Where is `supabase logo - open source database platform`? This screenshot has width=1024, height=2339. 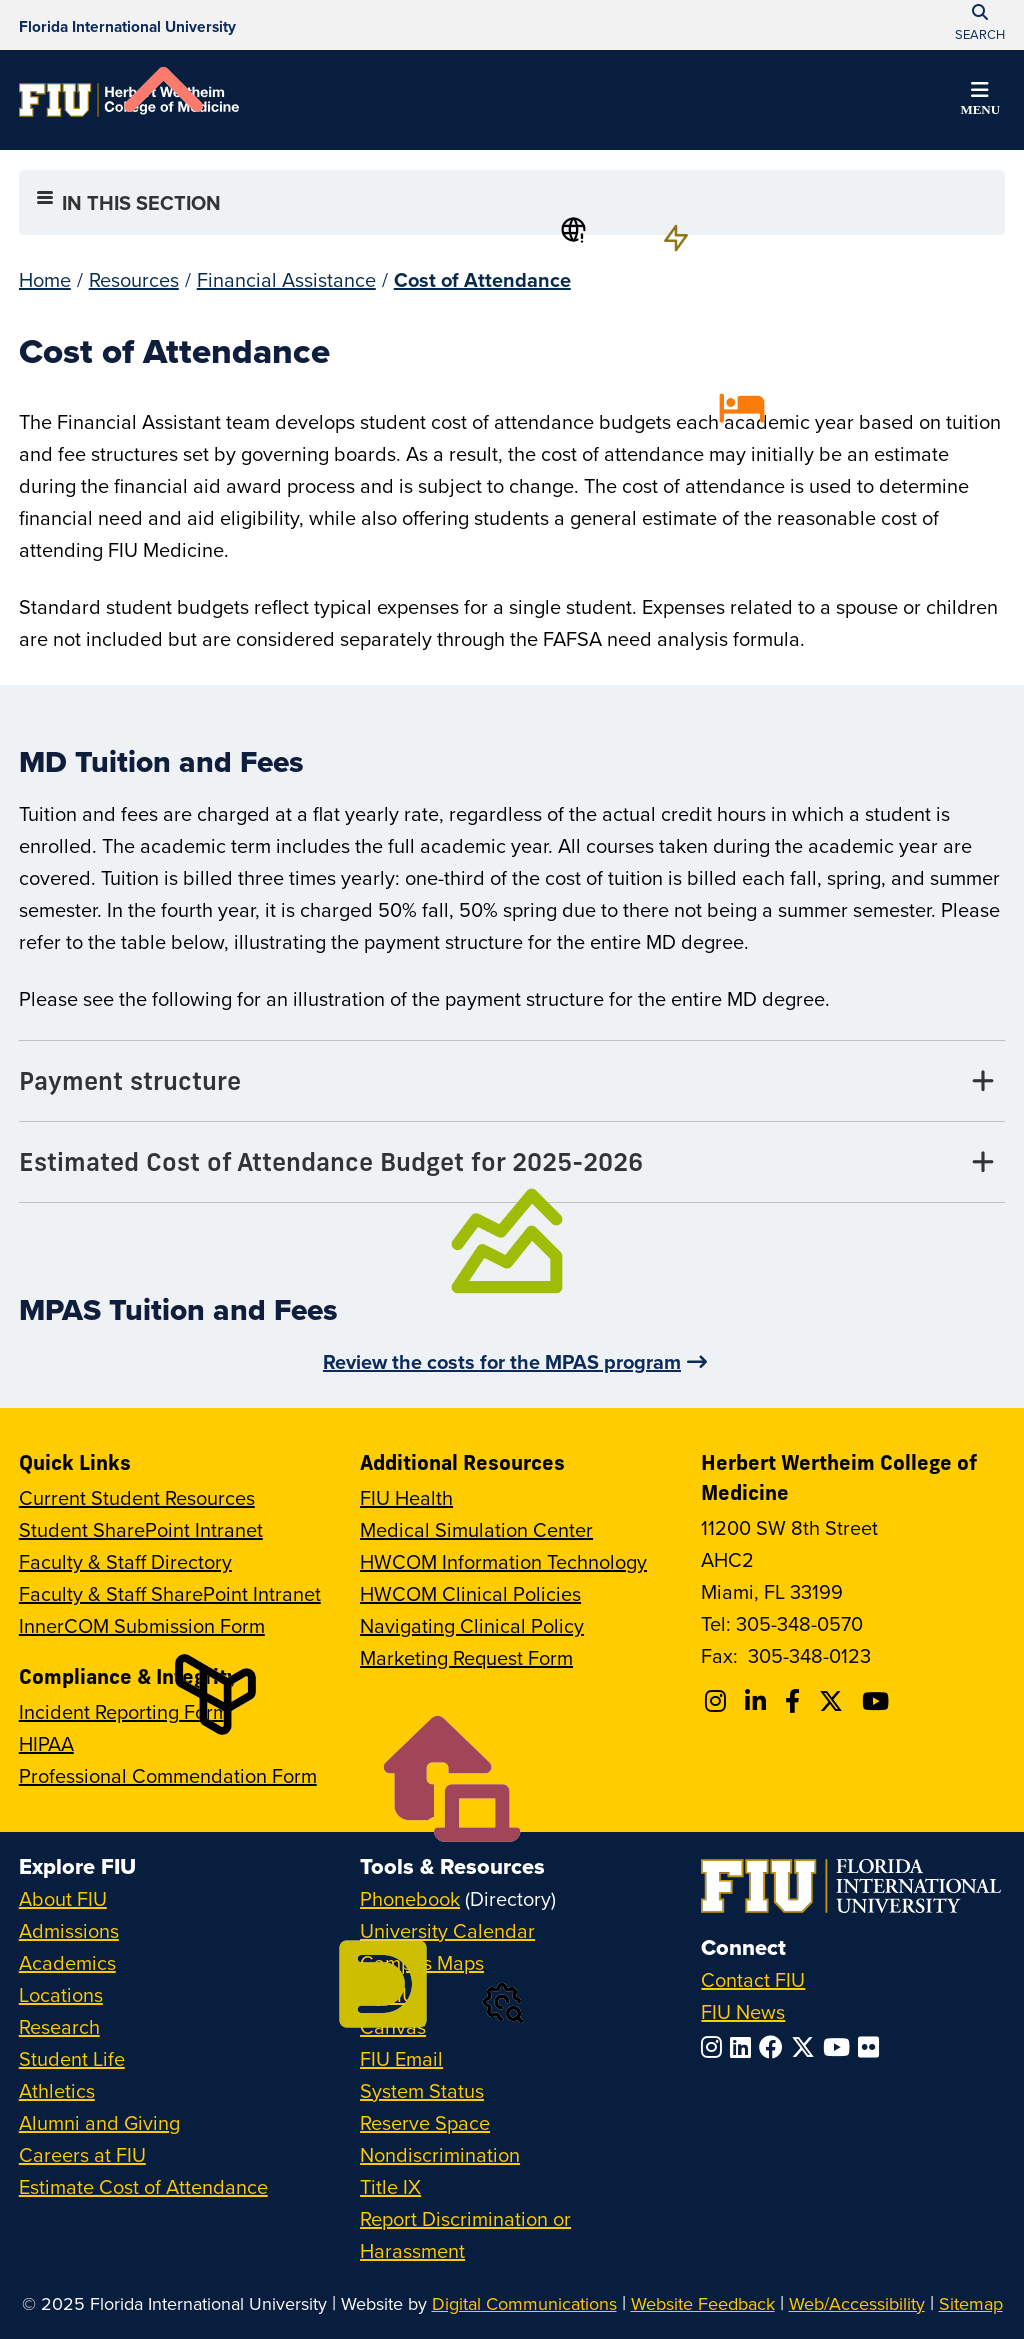 supabase logo - open source database platform is located at coordinates (676, 238).